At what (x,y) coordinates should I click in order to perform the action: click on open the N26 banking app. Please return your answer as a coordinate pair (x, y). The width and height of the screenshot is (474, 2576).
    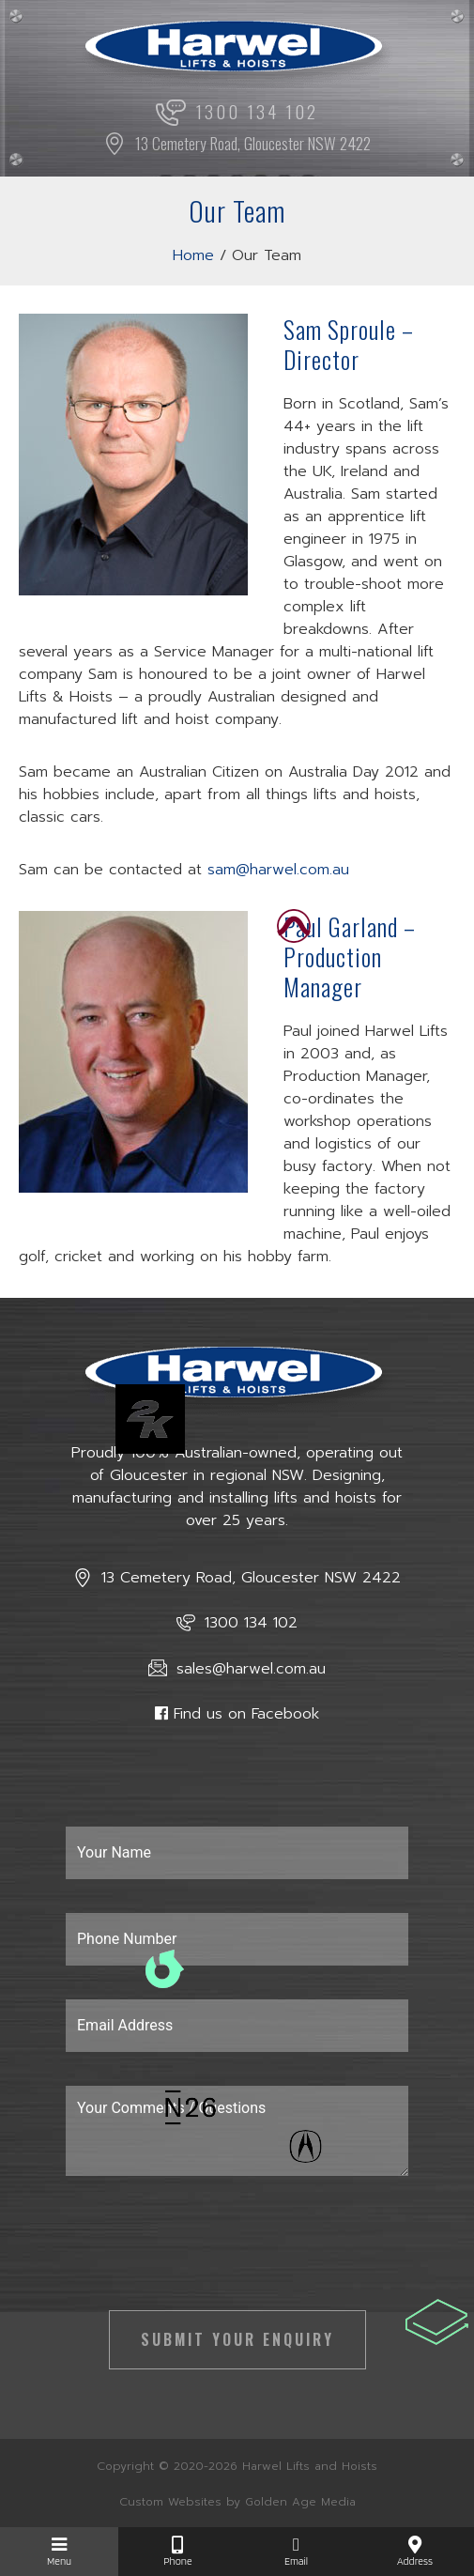
    Looking at the image, I should click on (191, 2107).